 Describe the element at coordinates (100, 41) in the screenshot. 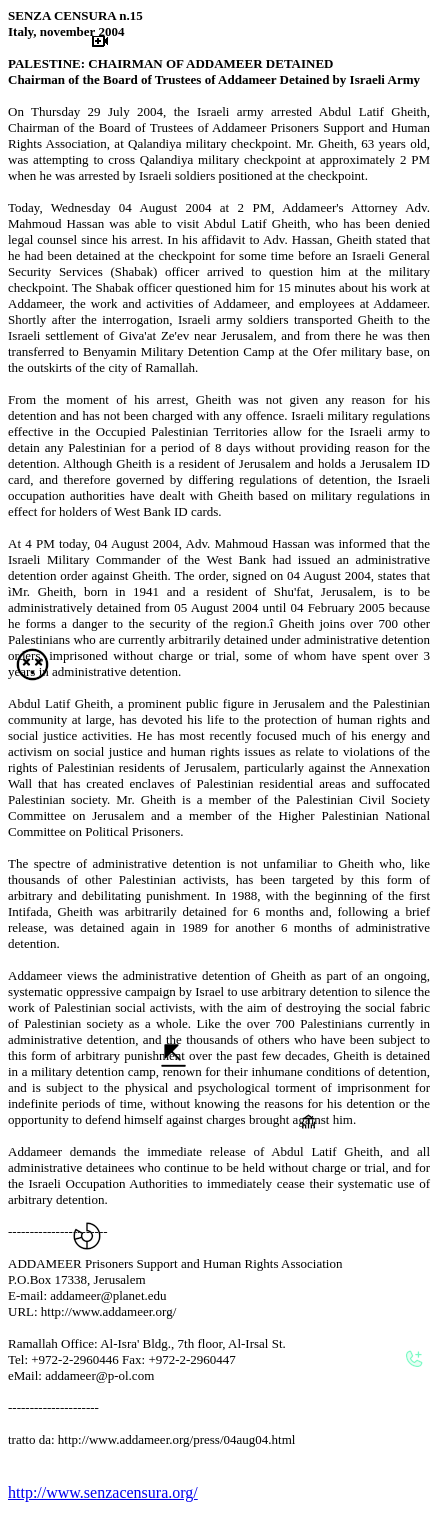

I see `start a new video call` at that location.